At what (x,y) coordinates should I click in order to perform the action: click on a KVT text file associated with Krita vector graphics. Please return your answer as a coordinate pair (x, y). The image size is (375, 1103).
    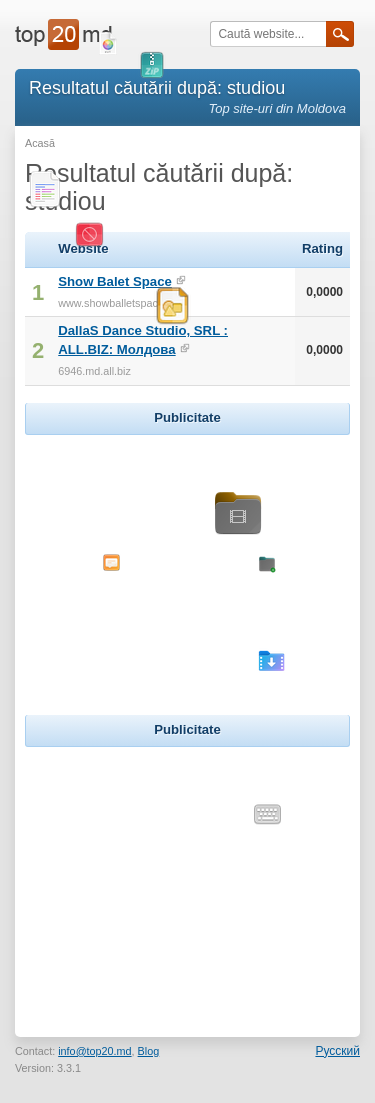
    Looking at the image, I should click on (108, 44).